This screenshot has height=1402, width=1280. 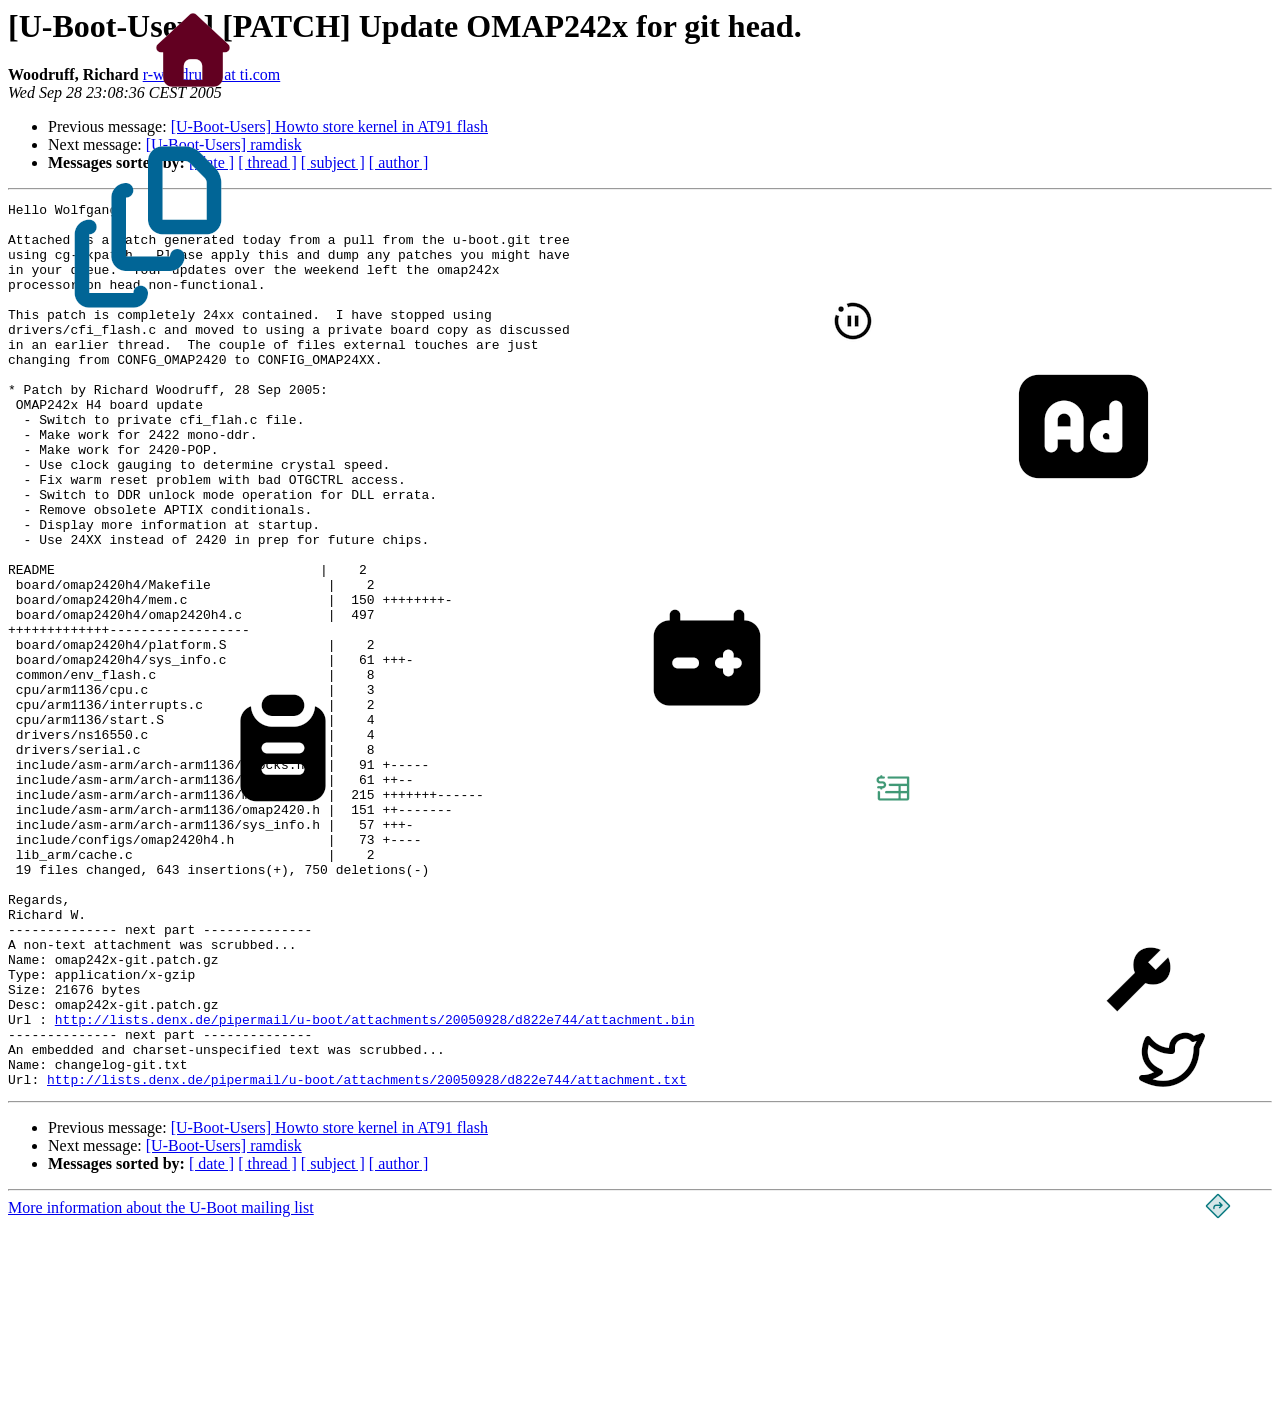 What do you see at coordinates (148, 227) in the screenshot?
I see `view stacked or grouped files` at bounding box center [148, 227].